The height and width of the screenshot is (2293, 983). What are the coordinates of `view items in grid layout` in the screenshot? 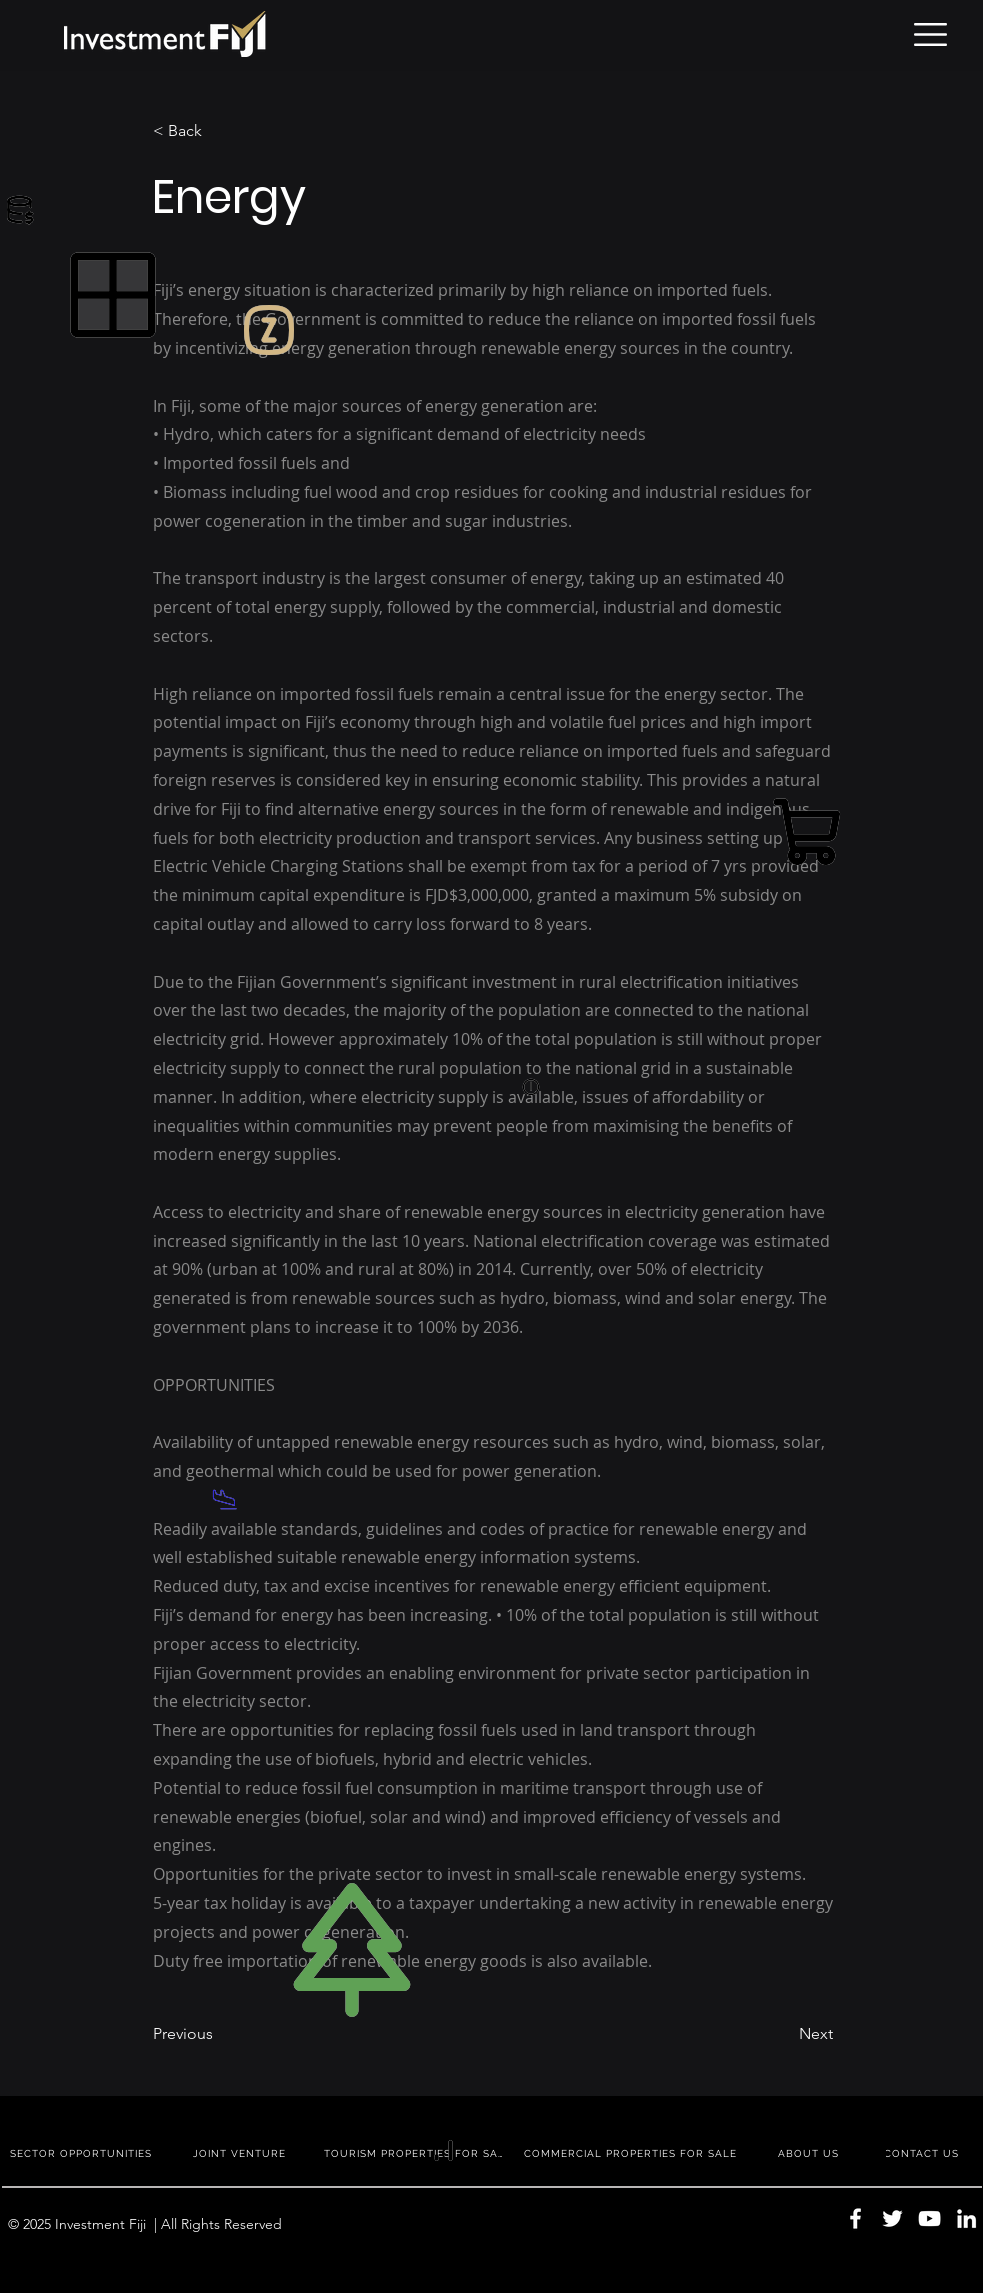 It's located at (113, 295).